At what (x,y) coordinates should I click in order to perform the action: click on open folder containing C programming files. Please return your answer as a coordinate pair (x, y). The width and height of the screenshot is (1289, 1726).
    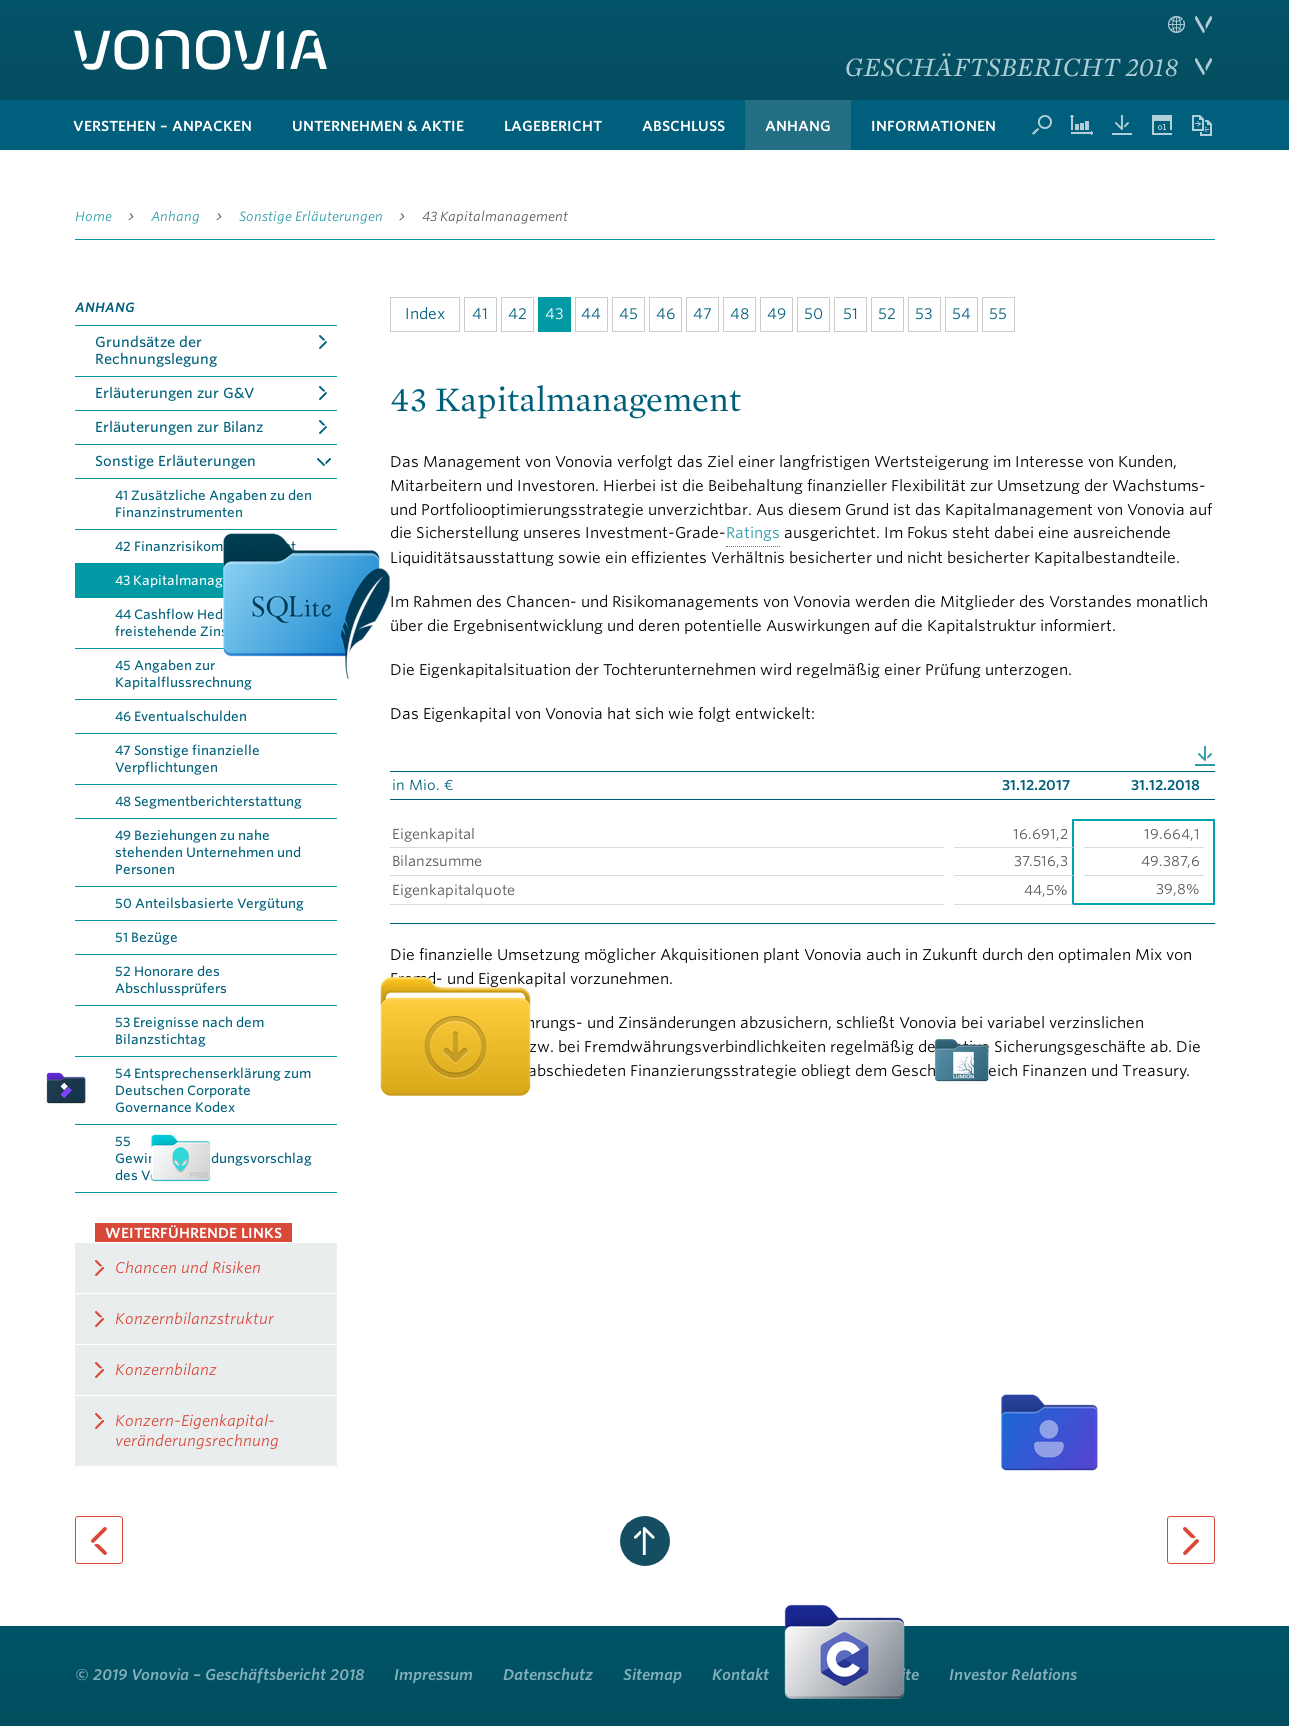
    Looking at the image, I should click on (844, 1655).